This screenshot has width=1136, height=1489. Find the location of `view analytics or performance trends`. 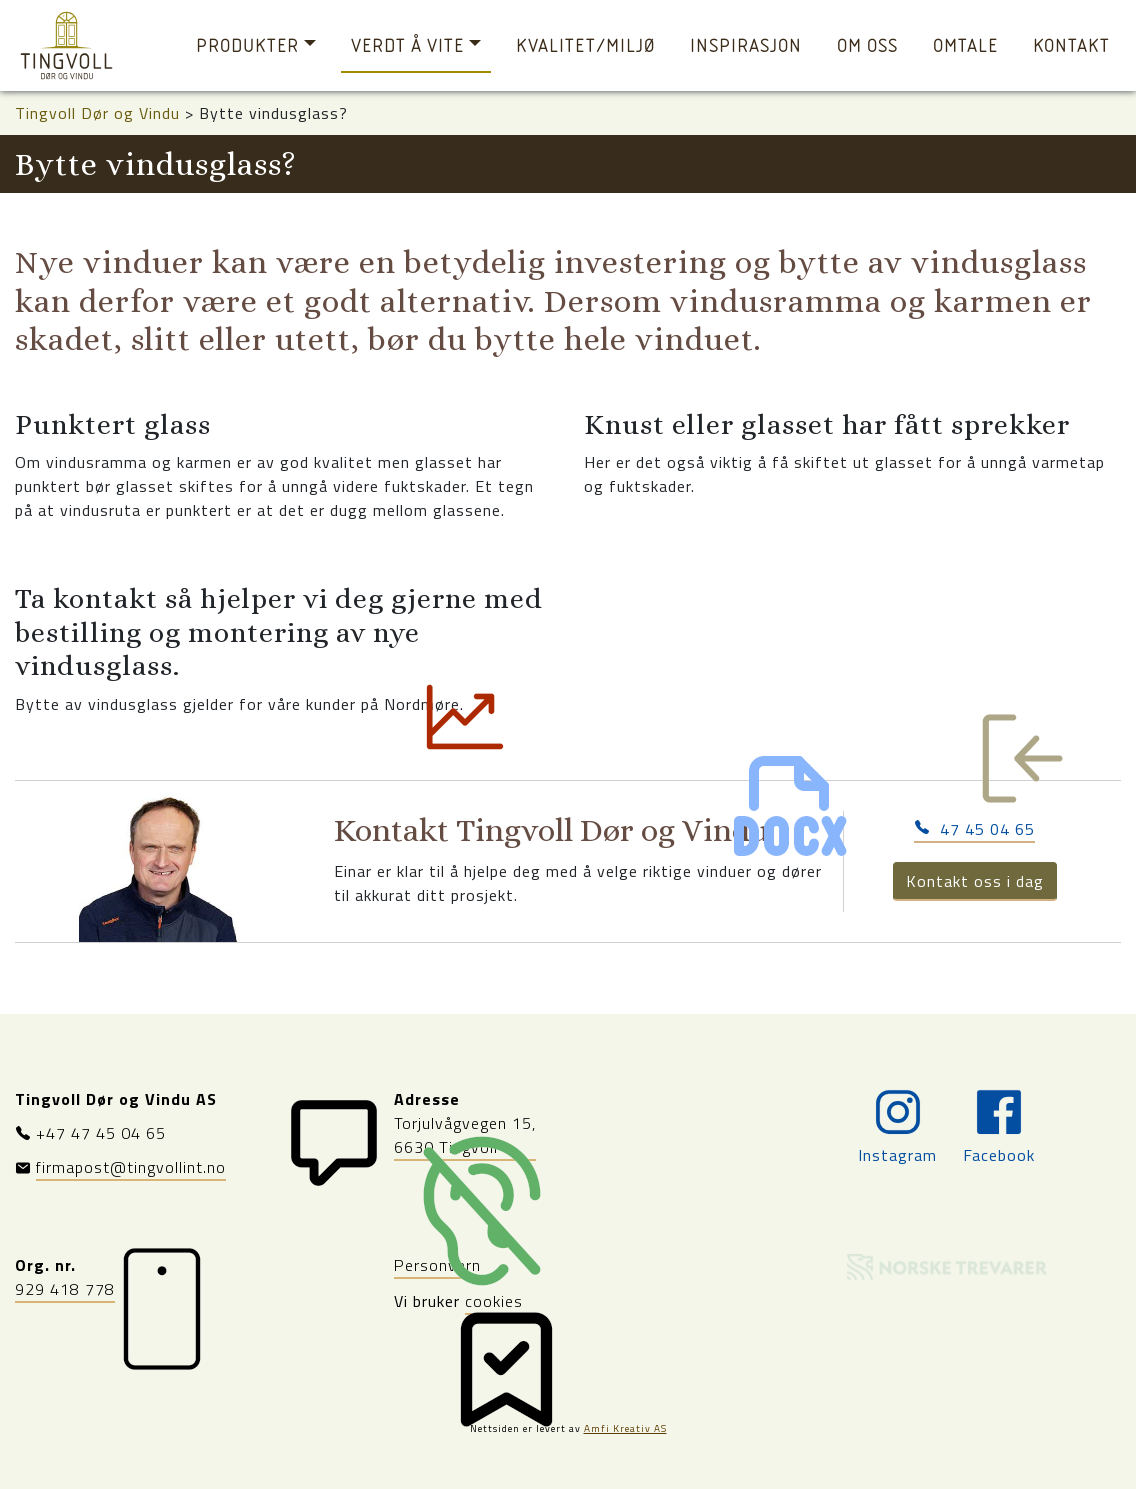

view analytics or performance trends is located at coordinates (465, 717).